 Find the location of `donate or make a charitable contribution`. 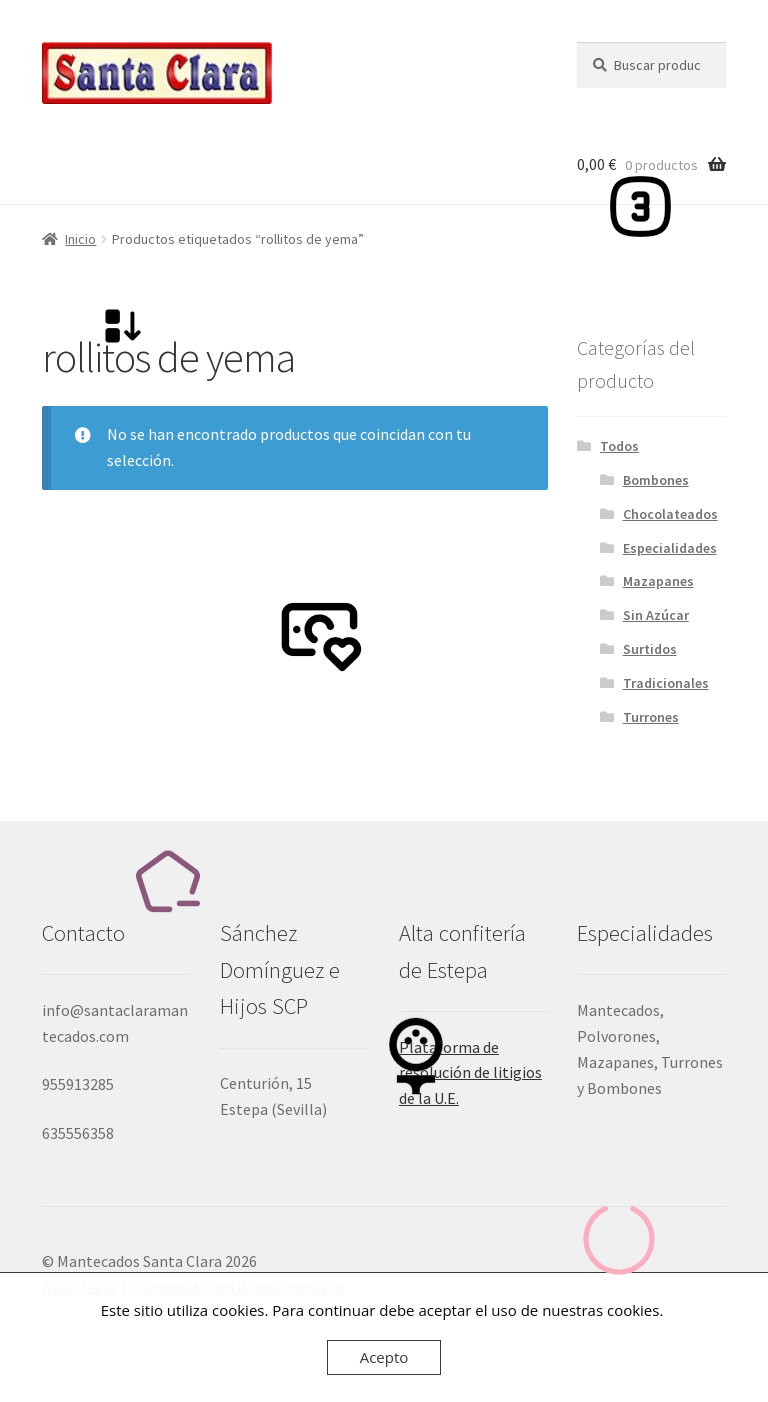

donate or make a charitable contribution is located at coordinates (319, 629).